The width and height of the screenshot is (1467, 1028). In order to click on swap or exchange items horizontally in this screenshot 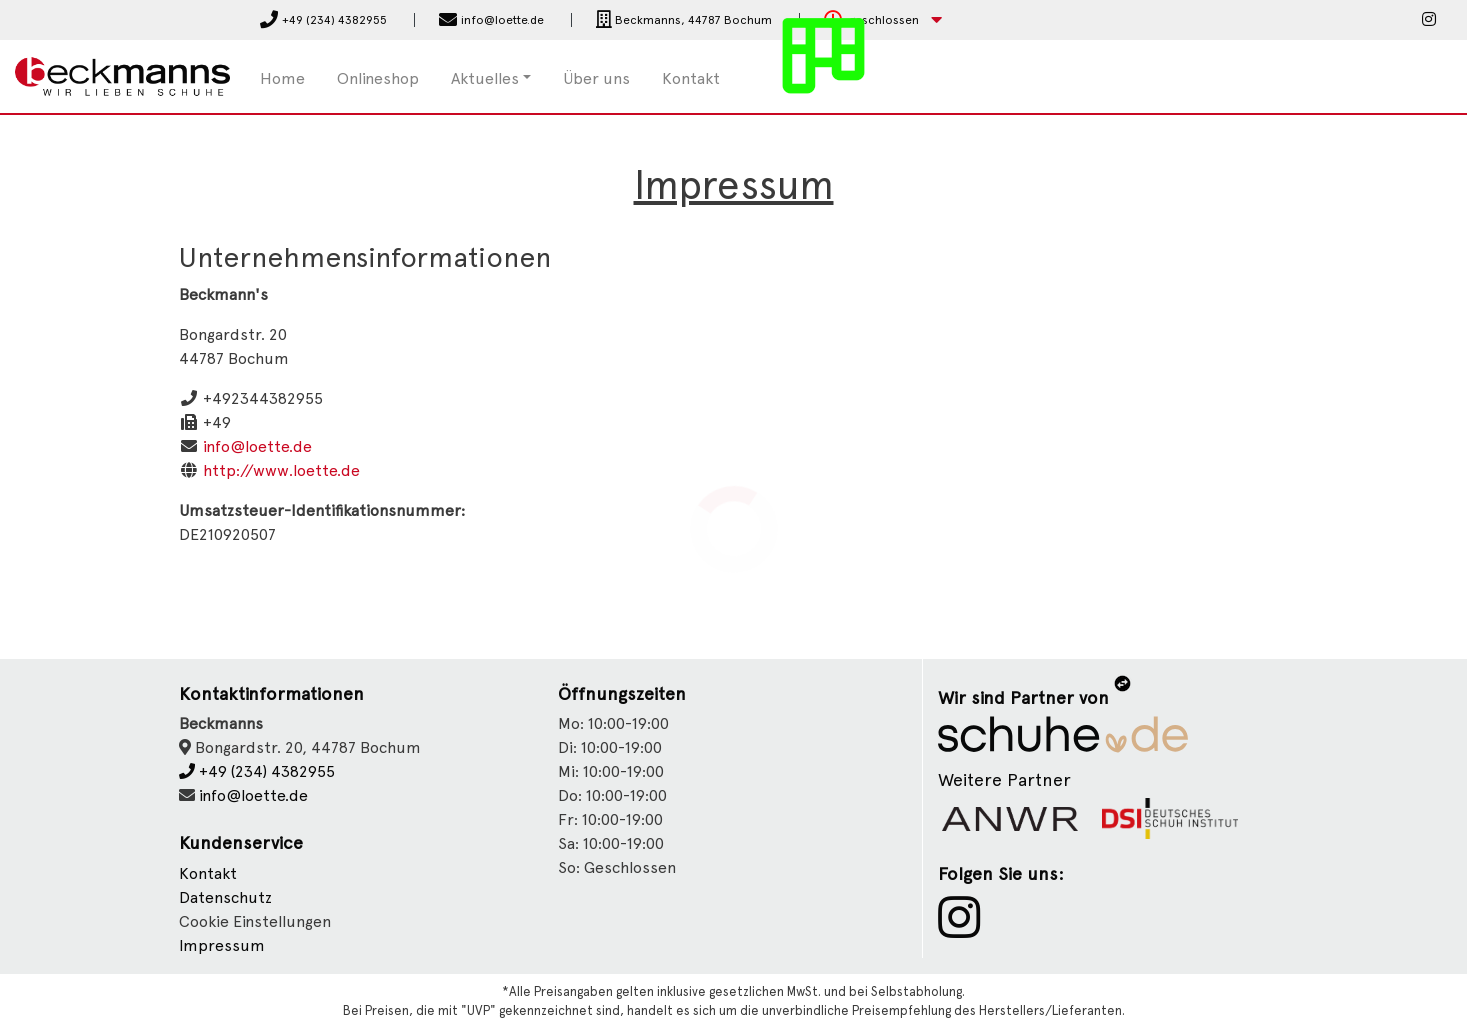, I will do `click(1122, 683)`.